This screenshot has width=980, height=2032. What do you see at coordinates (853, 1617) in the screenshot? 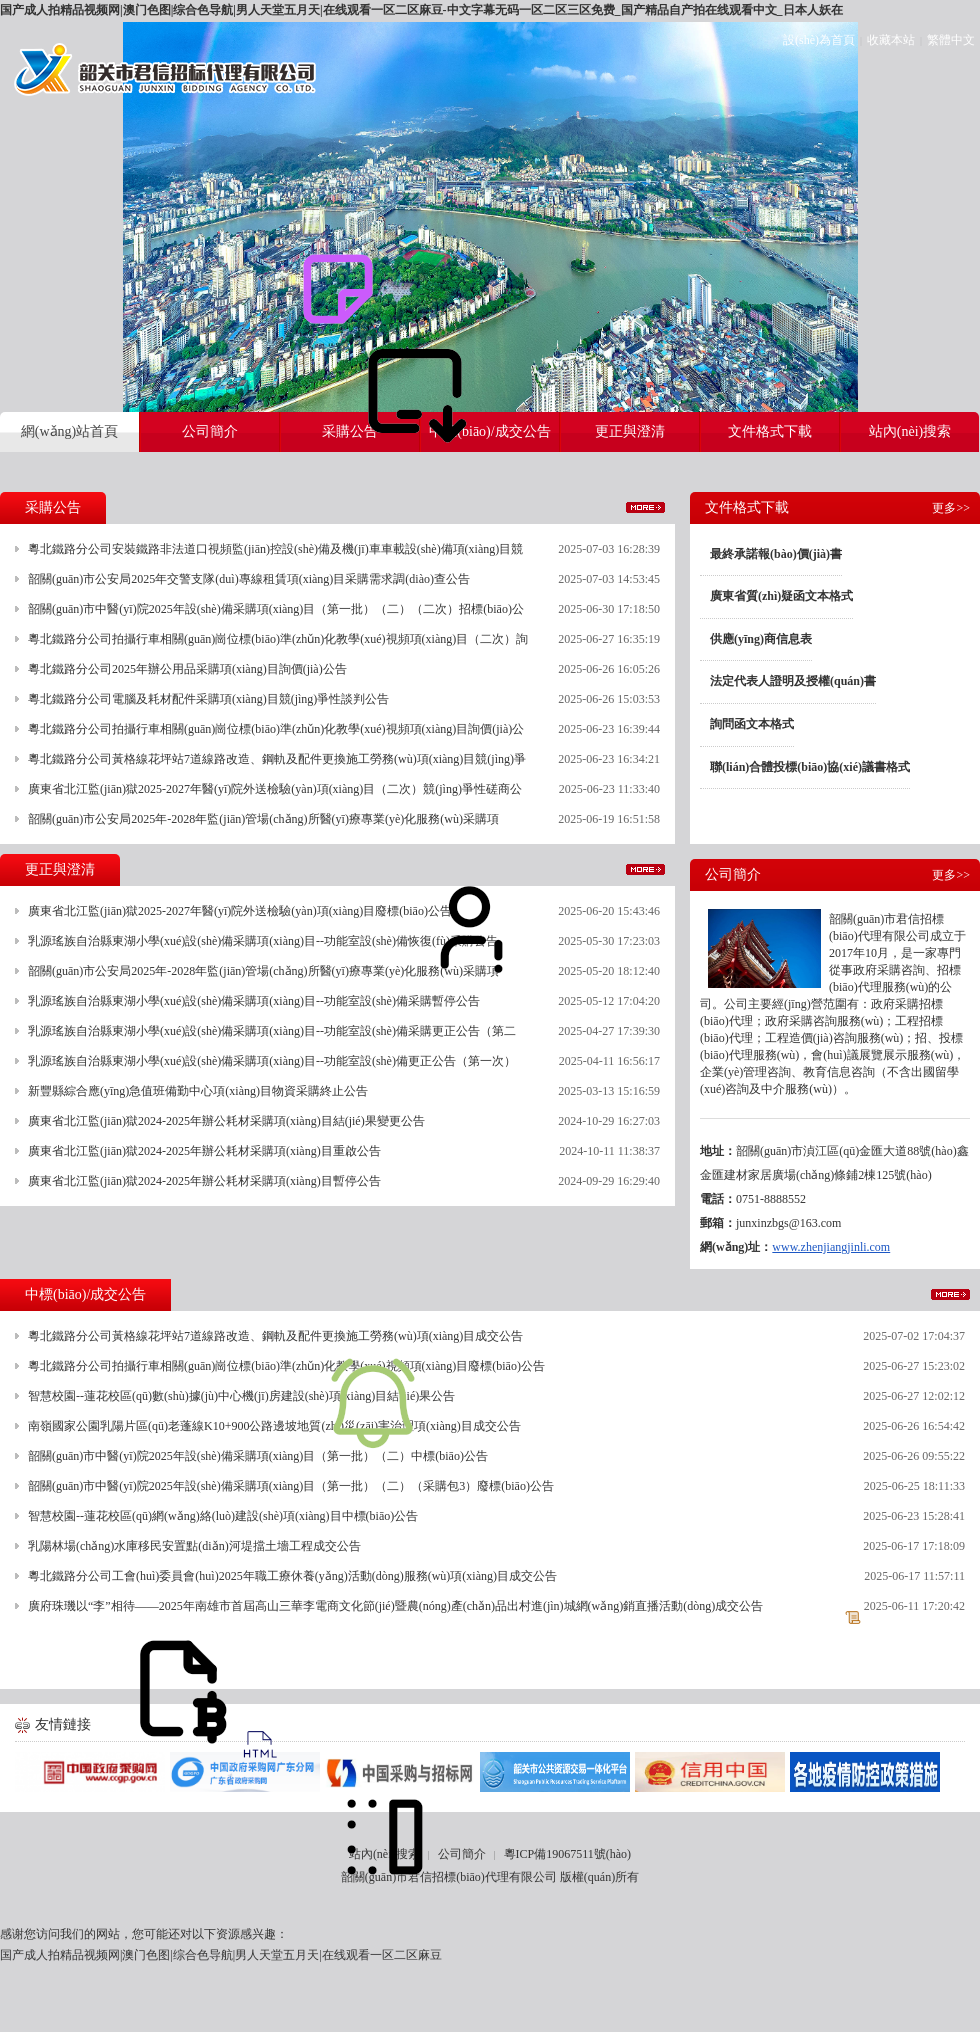
I see `view terms and conditions or legal document` at bounding box center [853, 1617].